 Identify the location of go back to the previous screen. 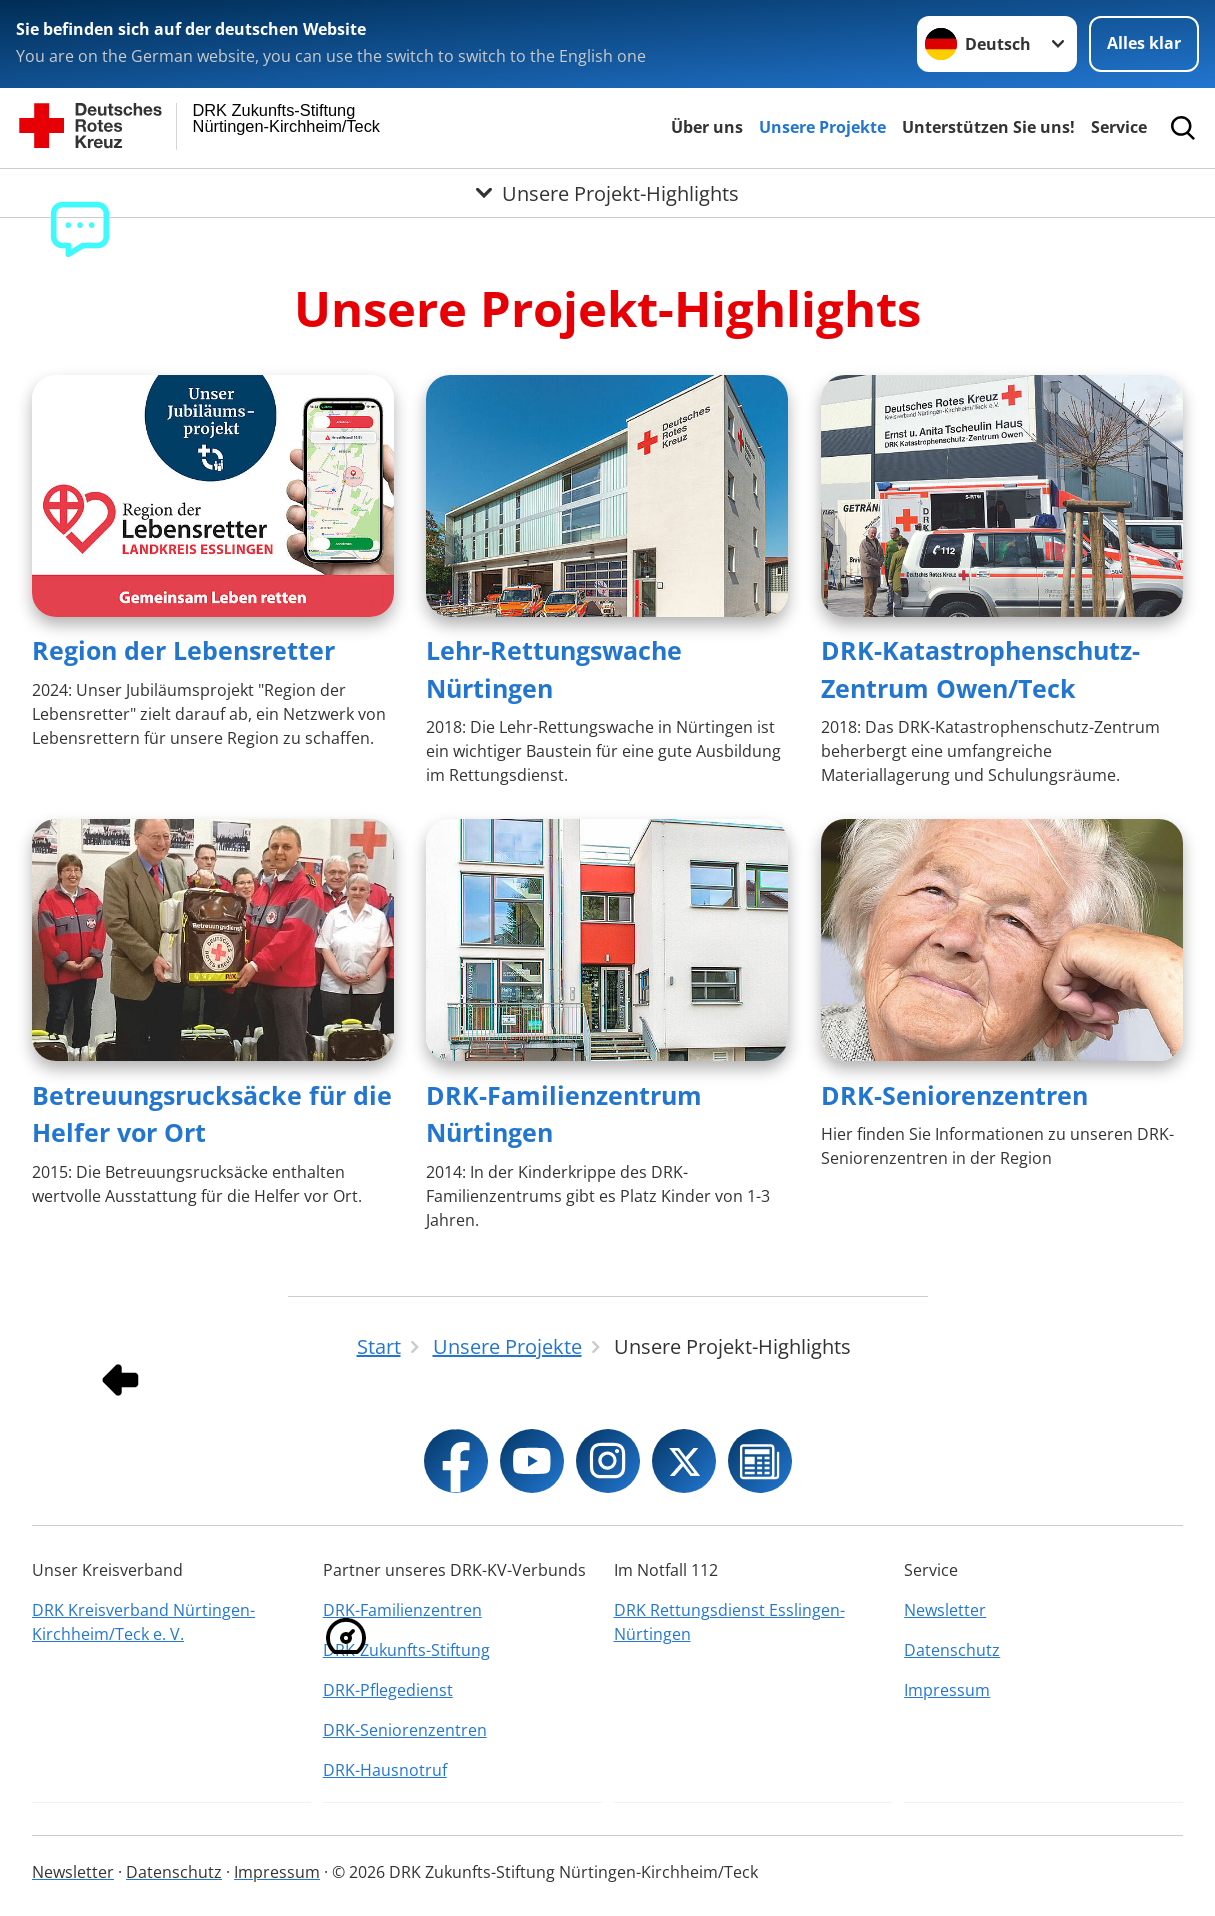
(120, 1380).